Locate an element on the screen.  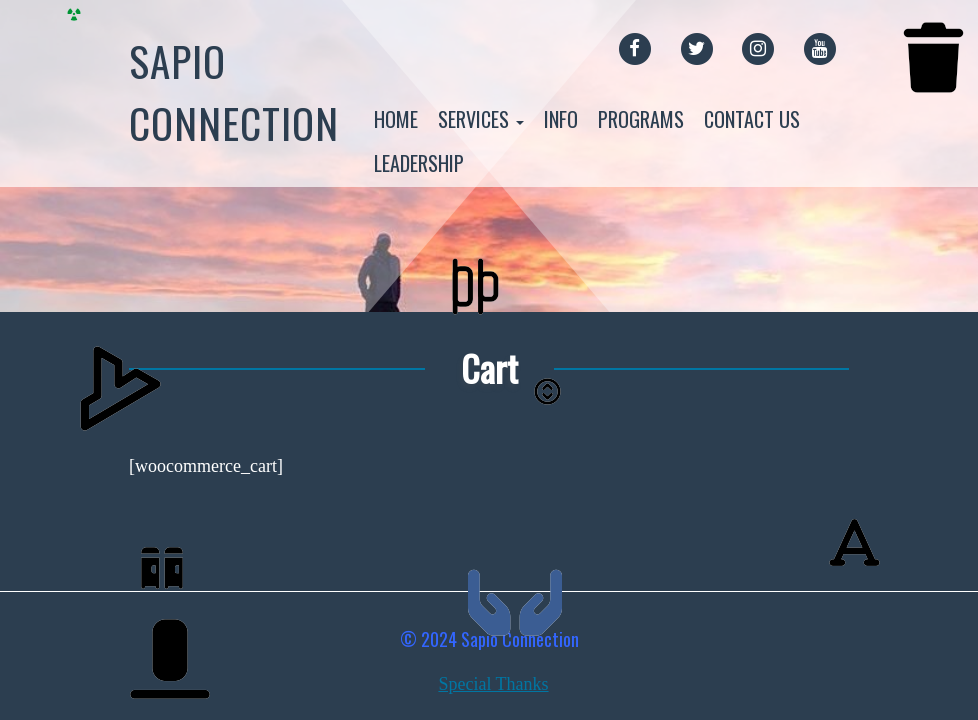
expand or collapse content is located at coordinates (547, 391).